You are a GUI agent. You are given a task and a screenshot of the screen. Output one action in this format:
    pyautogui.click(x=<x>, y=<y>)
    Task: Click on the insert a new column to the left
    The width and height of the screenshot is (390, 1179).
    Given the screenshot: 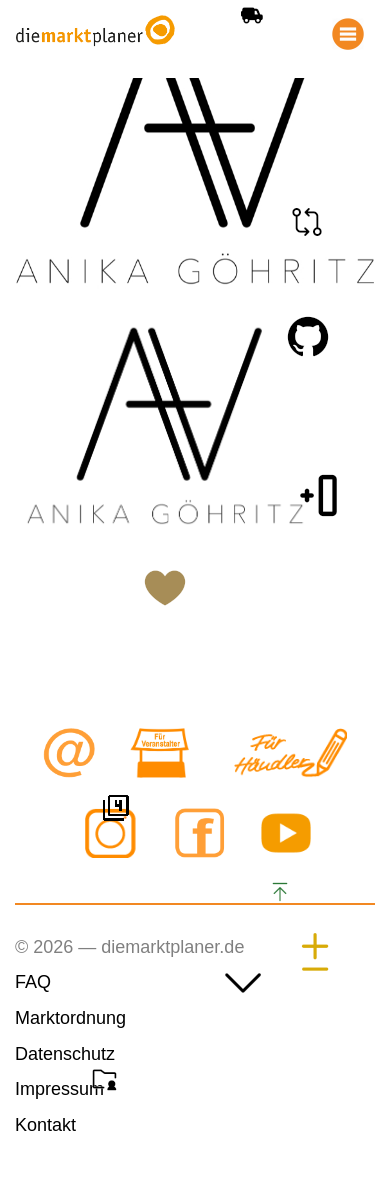 What is the action you would take?
    pyautogui.click(x=318, y=495)
    